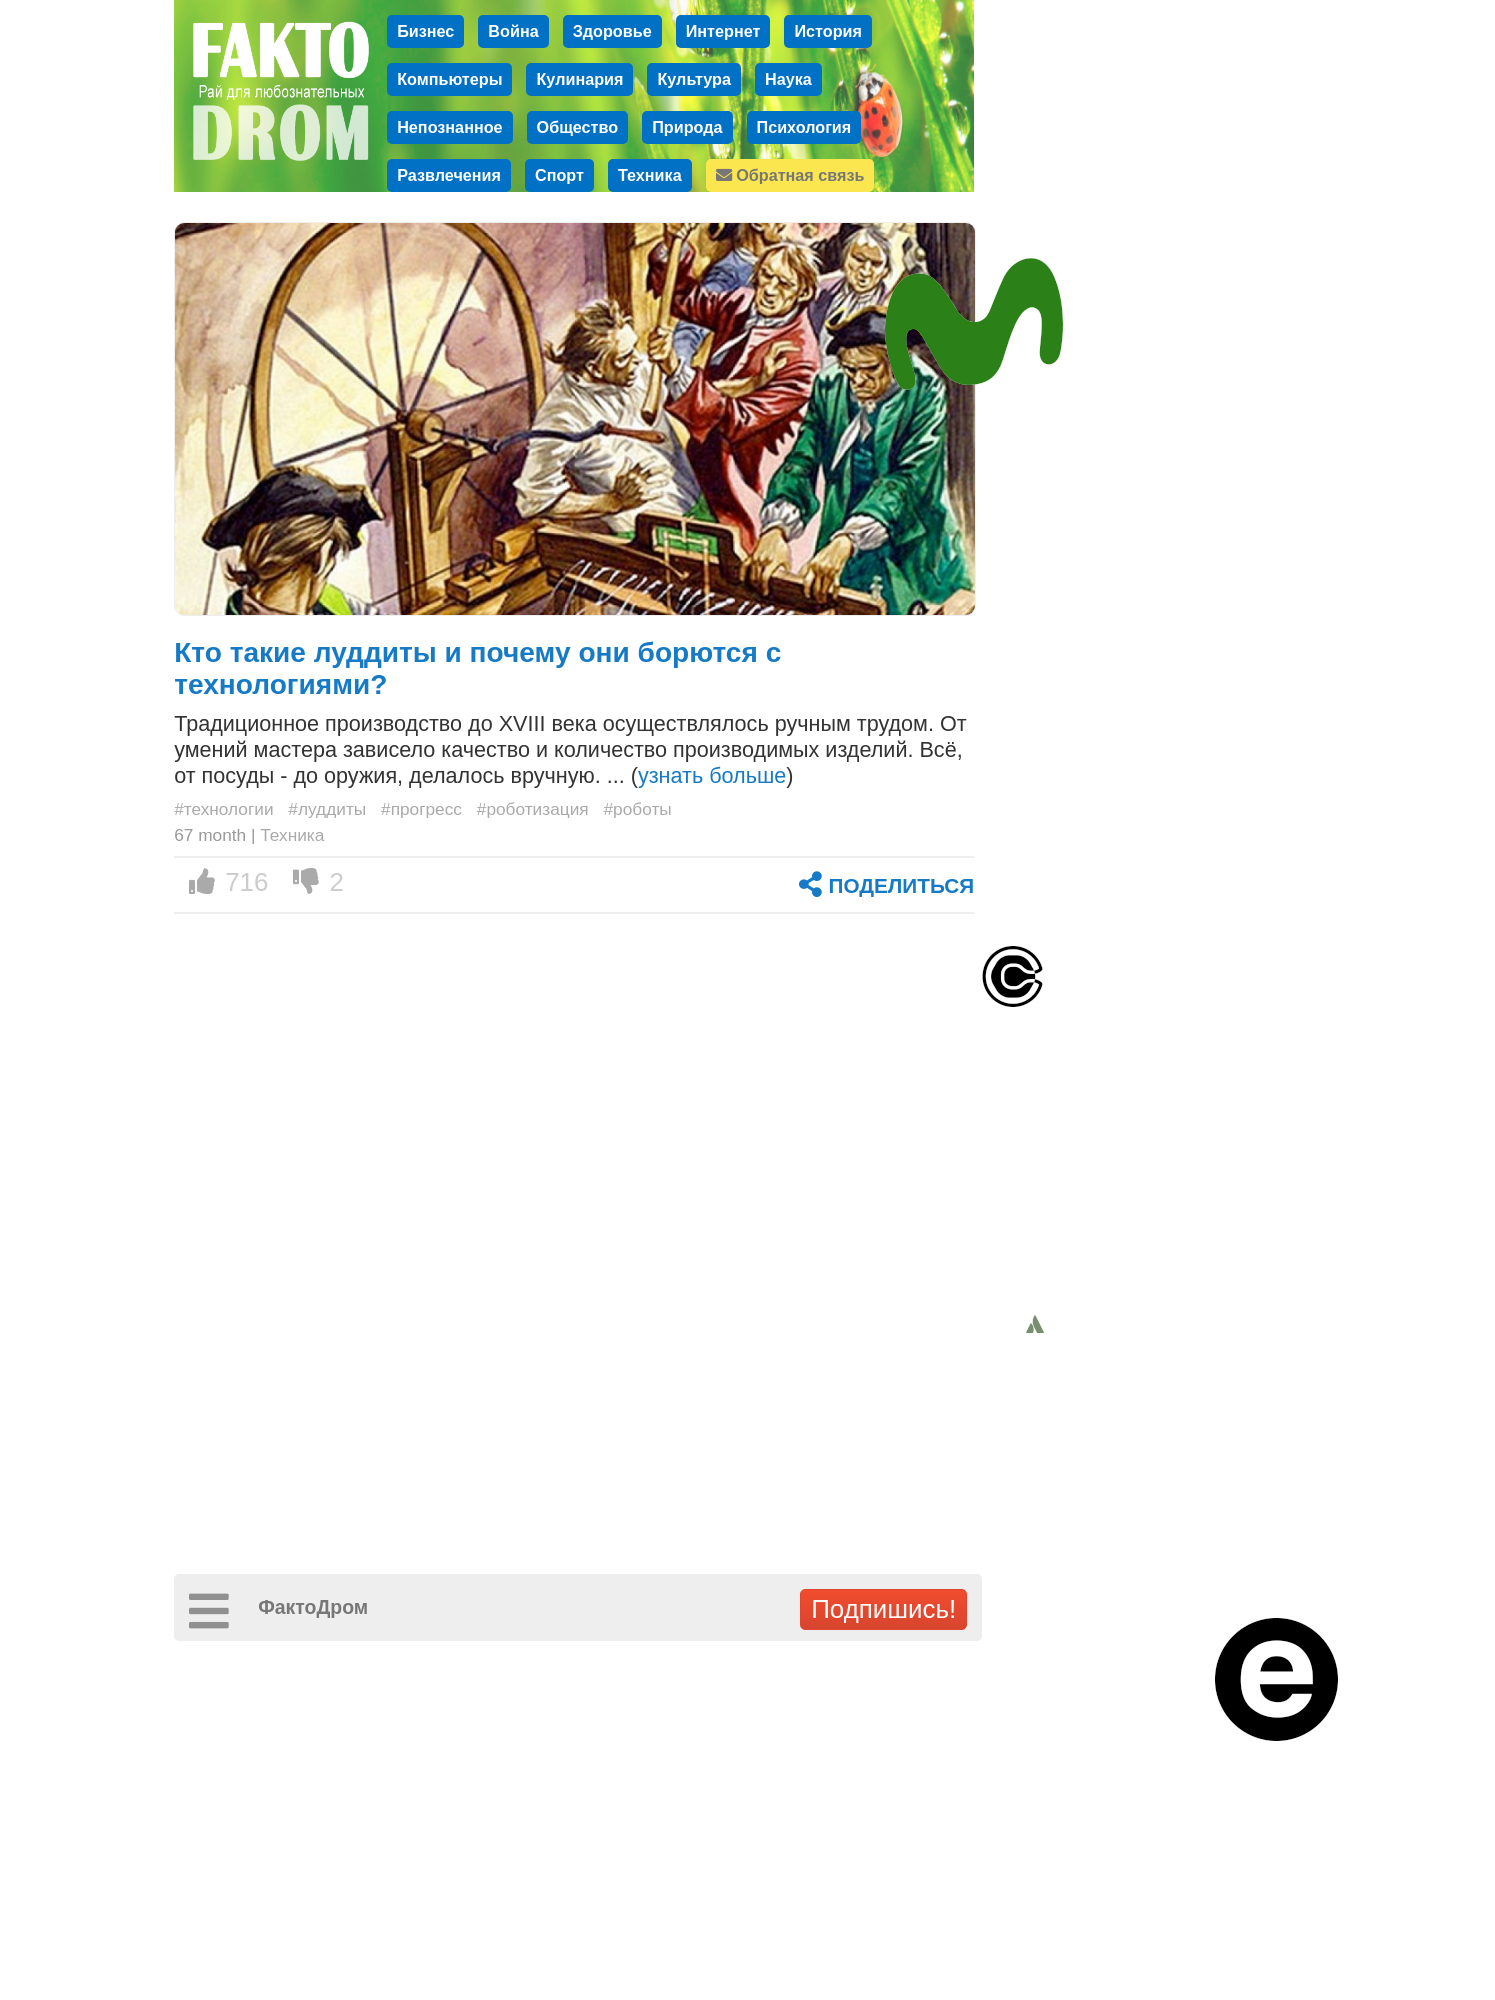 Image resolution: width=1495 pixels, height=2000 pixels. I want to click on Embarcadero Technologies company logo, so click(1276, 1679).